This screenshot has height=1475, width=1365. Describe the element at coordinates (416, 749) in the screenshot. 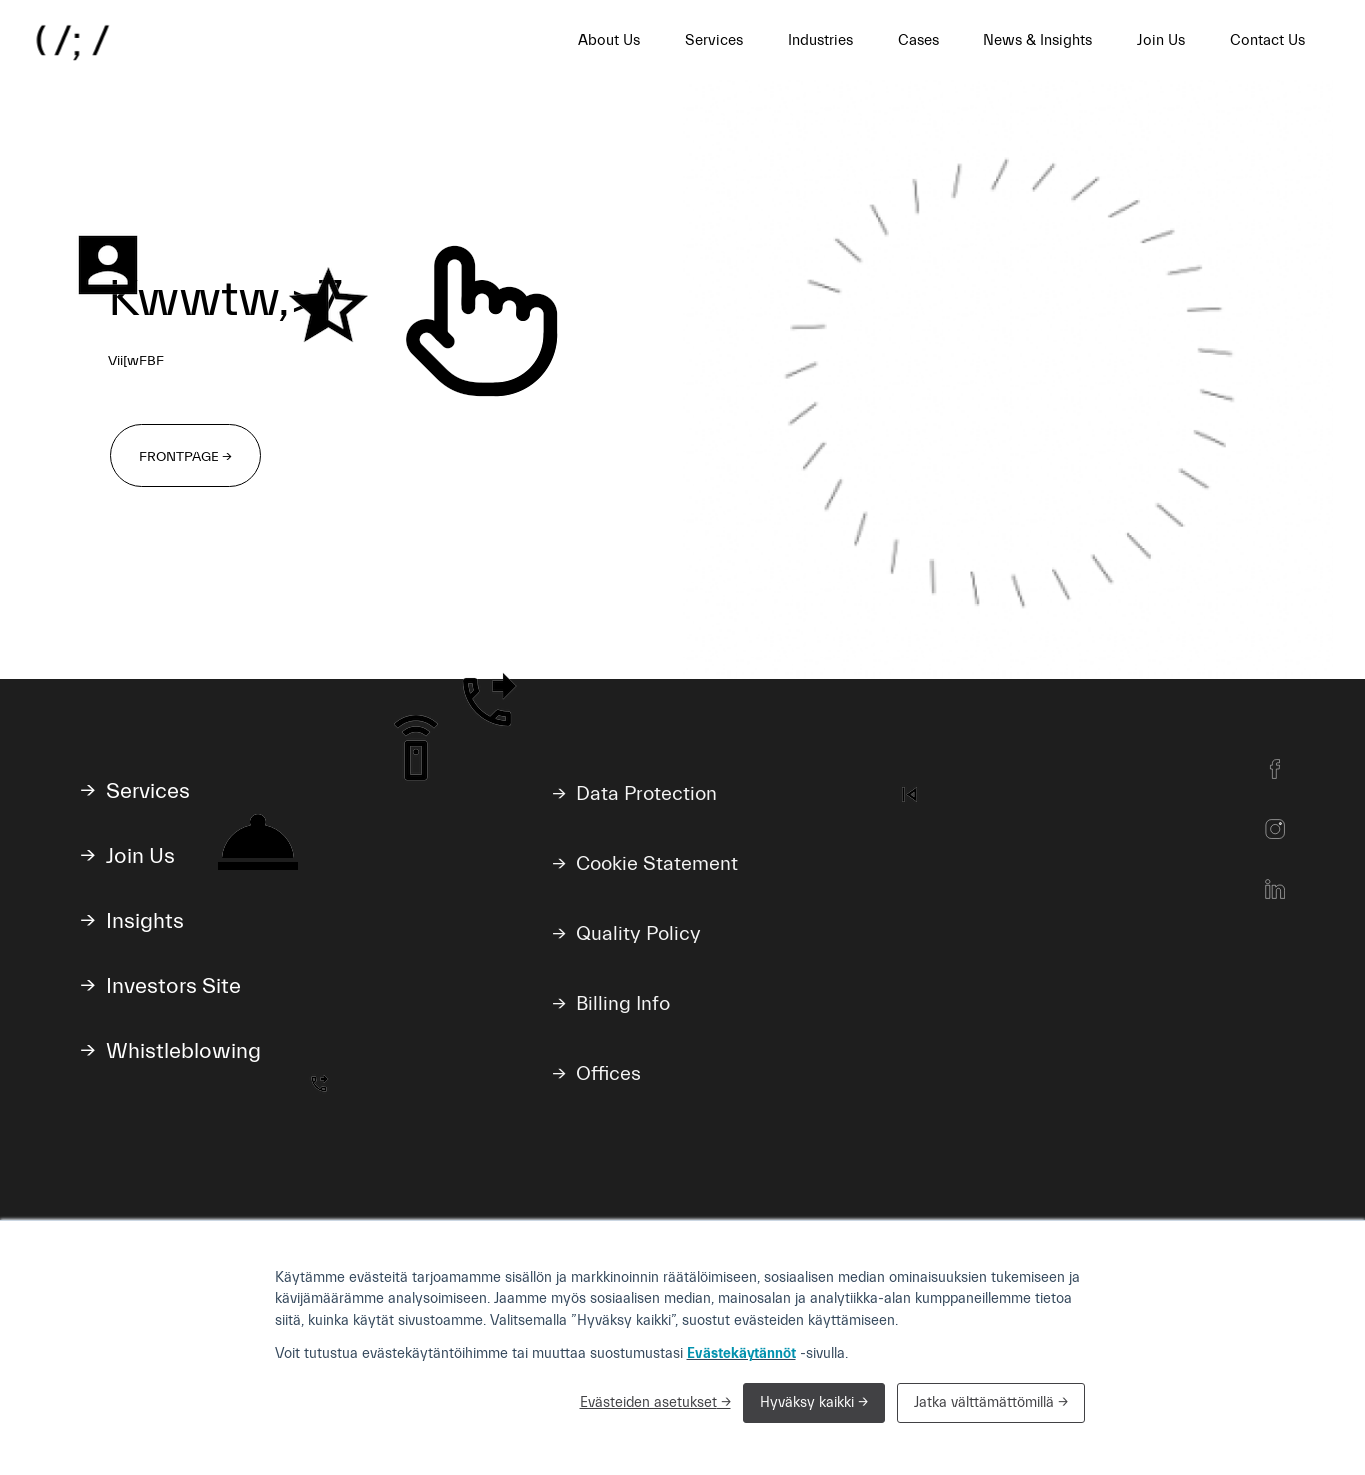

I see `access remote control settings` at that location.